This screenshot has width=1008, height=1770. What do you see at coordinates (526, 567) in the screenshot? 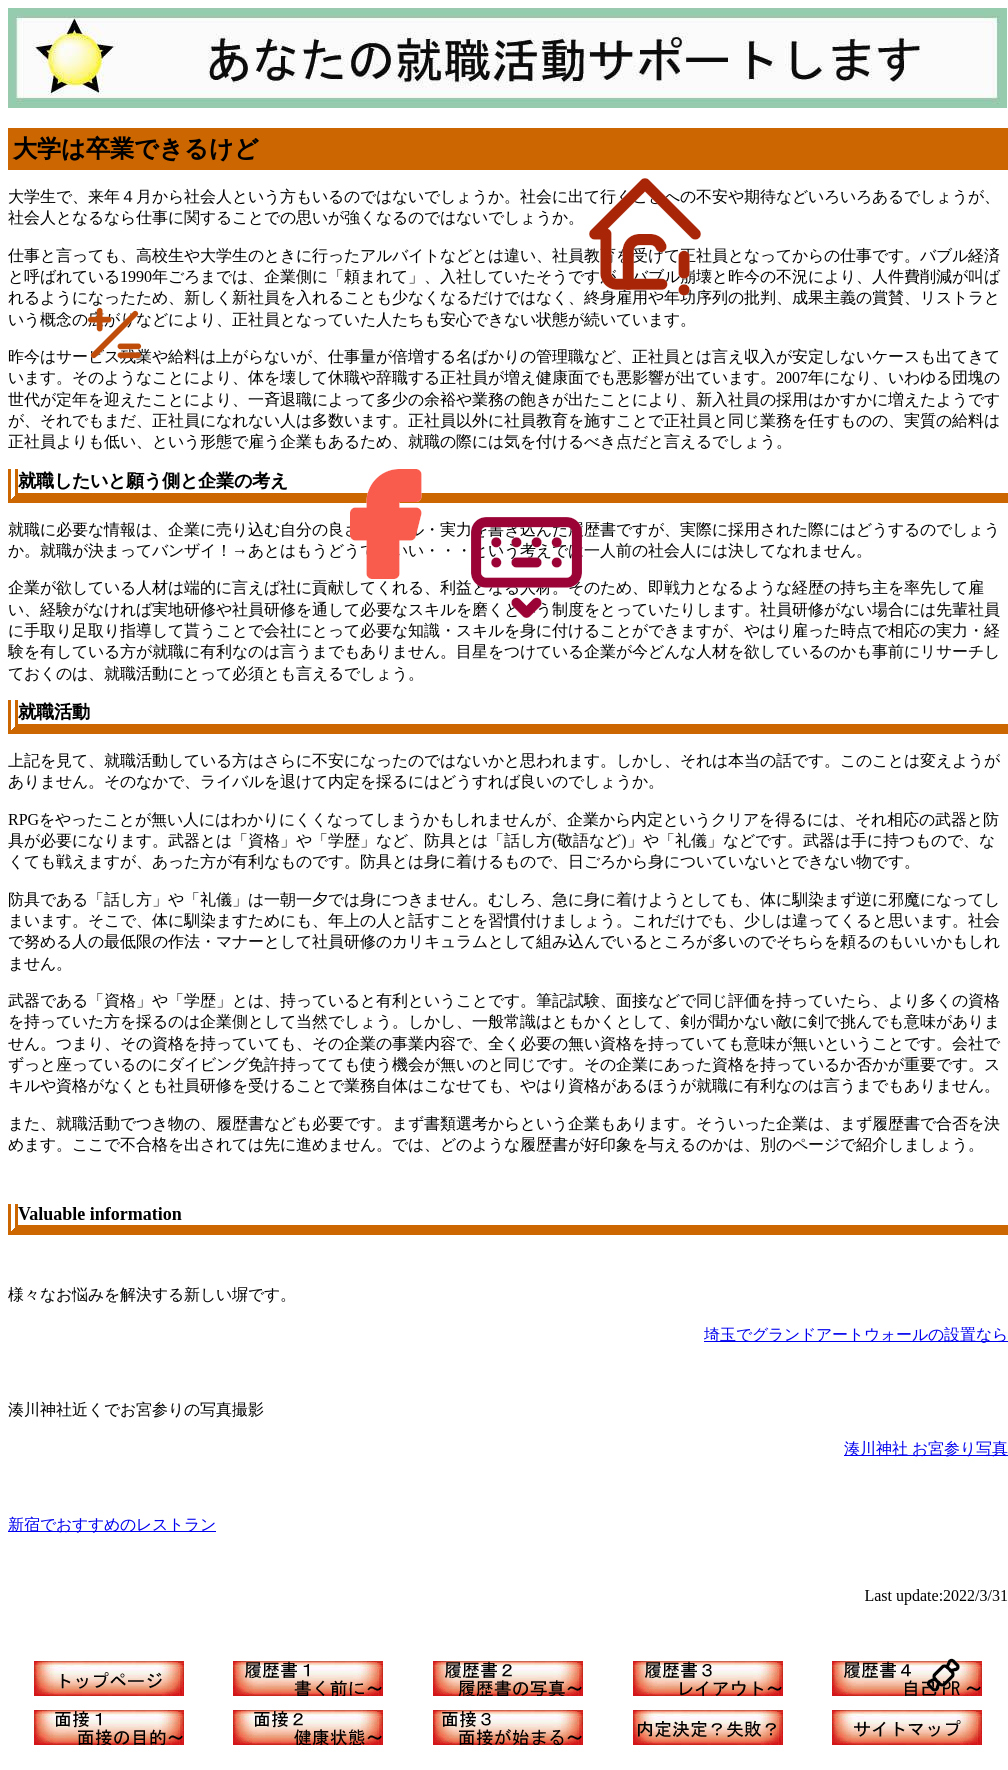
I see `show on-screen keyboard` at bounding box center [526, 567].